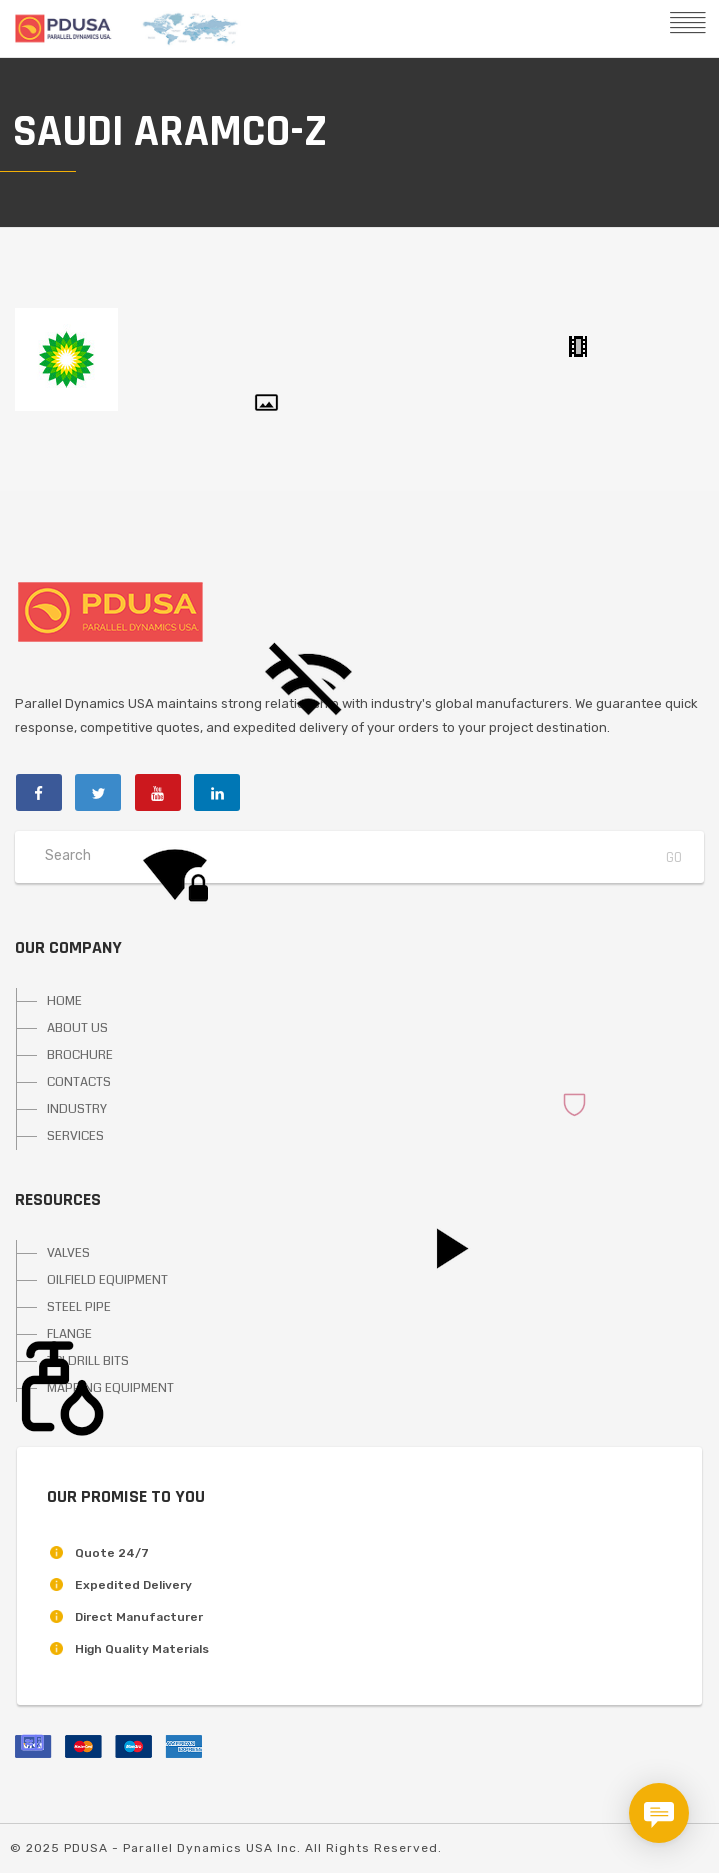 The width and height of the screenshot is (719, 1873). What do you see at coordinates (574, 1103) in the screenshot?
I see `access security settings` at bounding box center [574, 1103].